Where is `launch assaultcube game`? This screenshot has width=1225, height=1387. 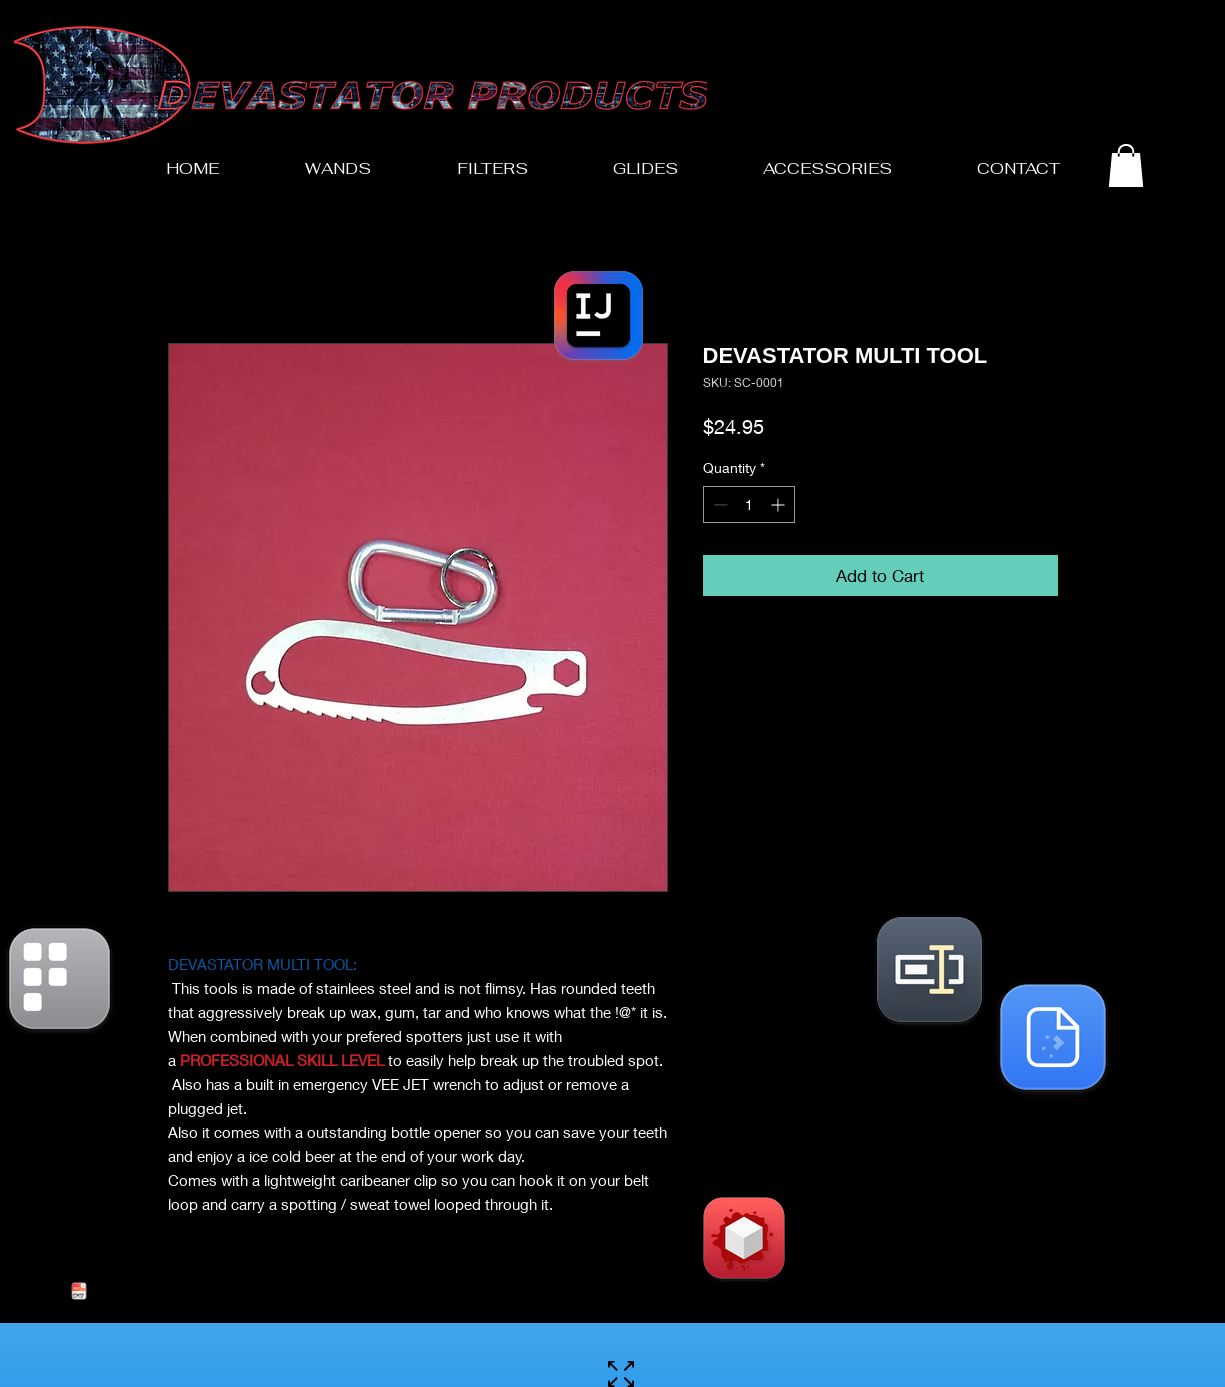
launch assaultcube game is located at coordinates (744, 1238).